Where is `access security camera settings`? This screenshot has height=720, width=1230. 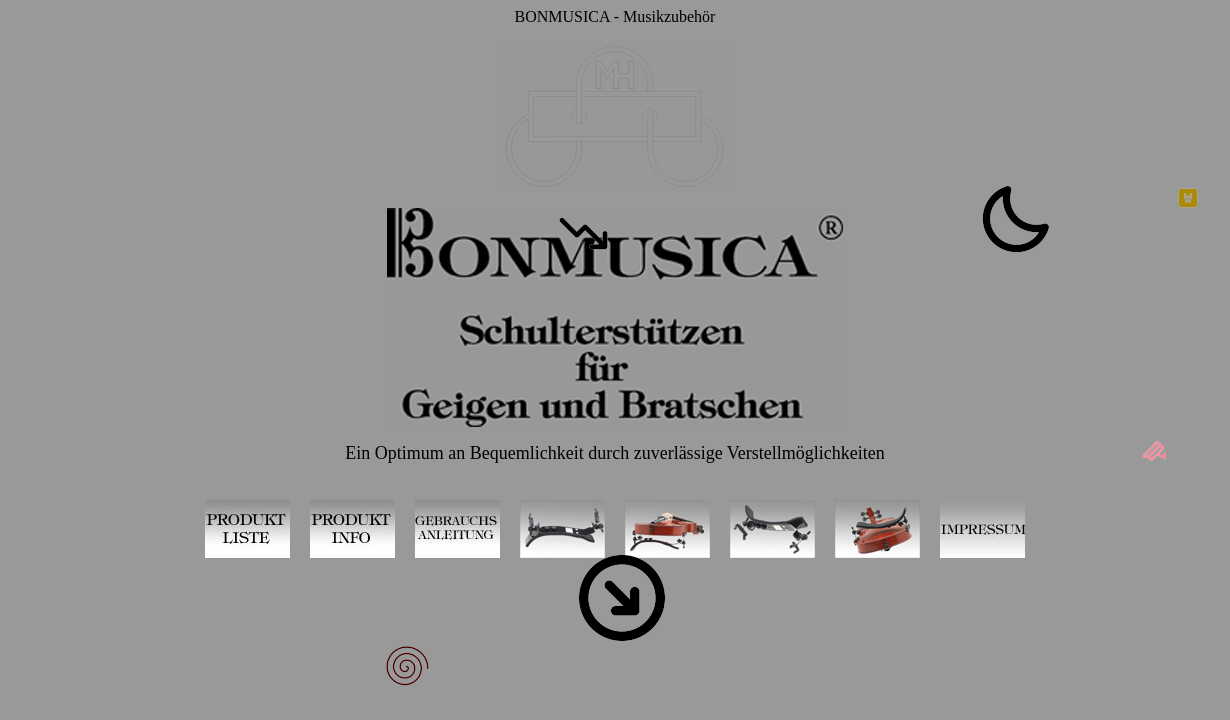
access security camera settings is located at coordinates (1154, 452).